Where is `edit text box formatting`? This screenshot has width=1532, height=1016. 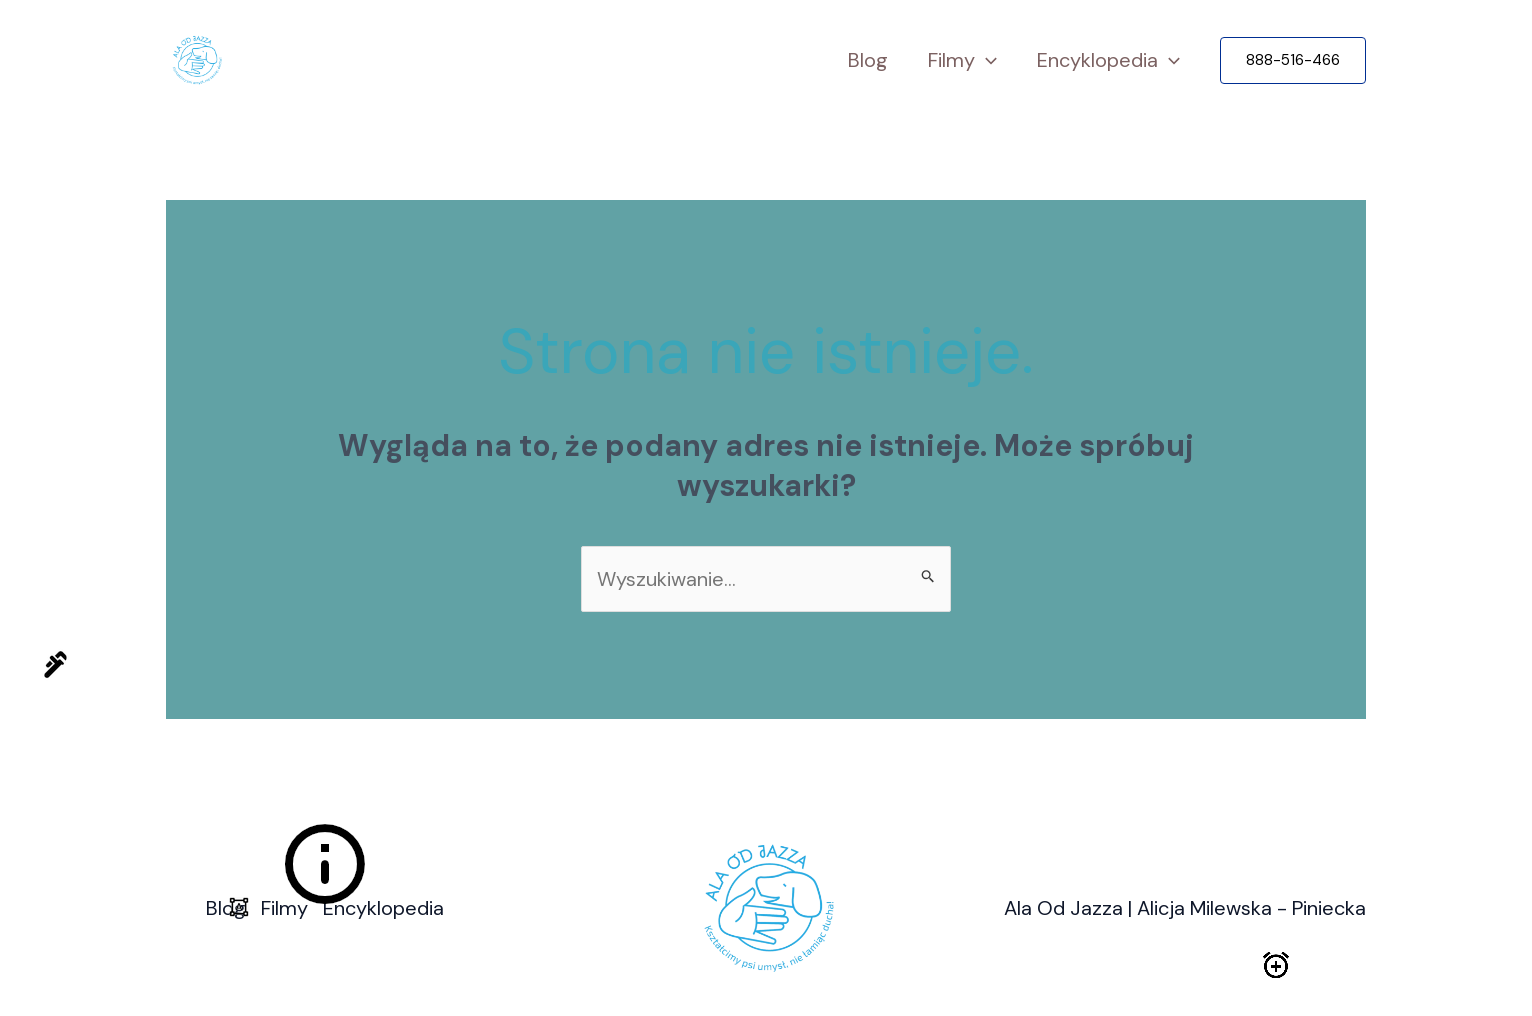 edit text box formatting is located at coordinates (239, 907).